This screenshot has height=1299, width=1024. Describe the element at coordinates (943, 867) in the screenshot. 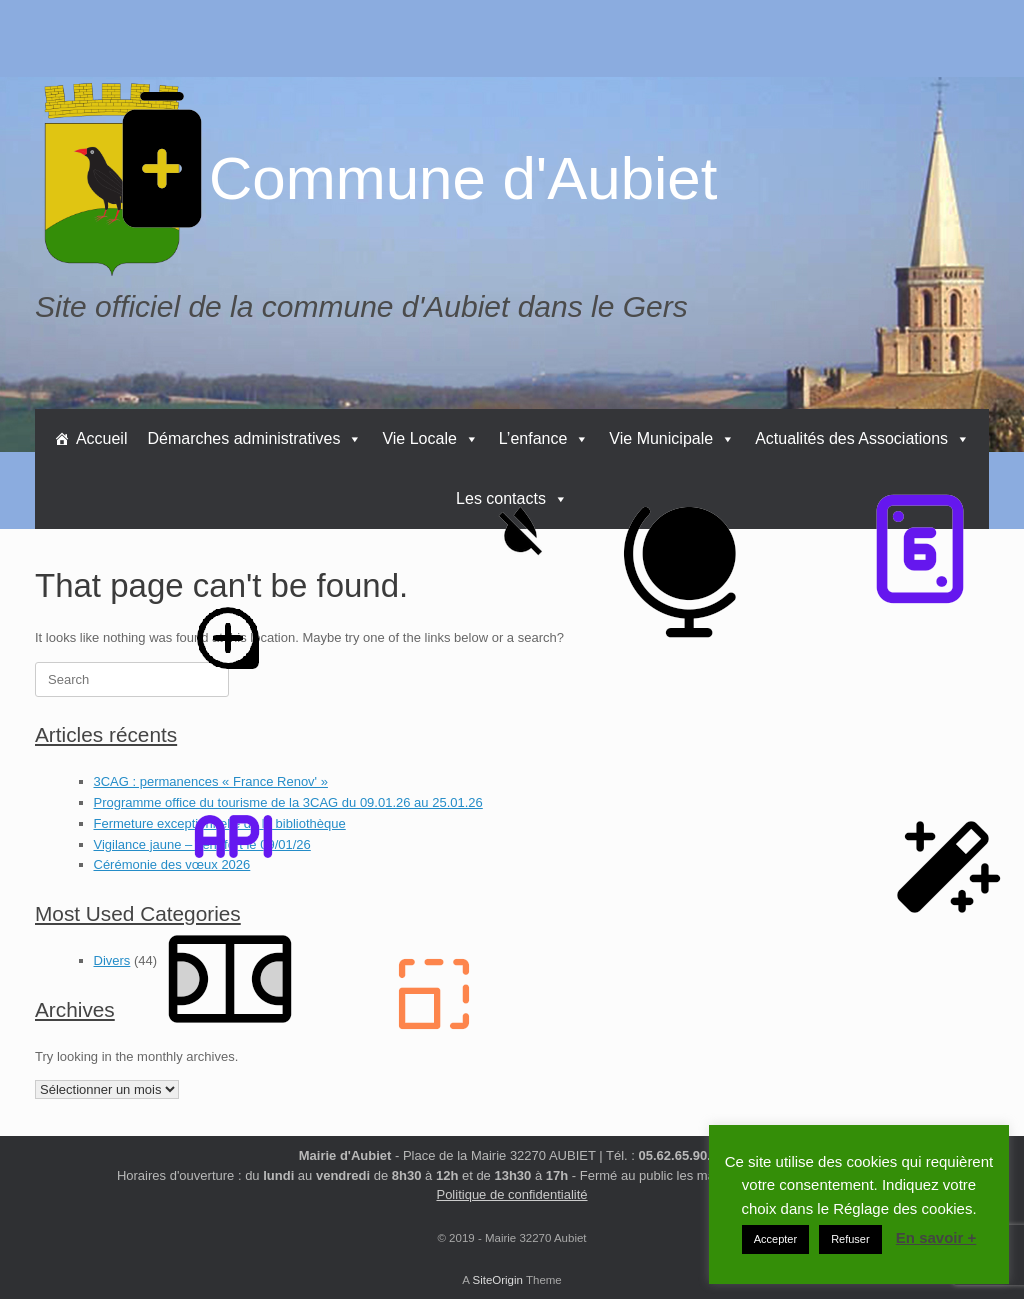

I see `apply automatic enhancements or effects` at that location.